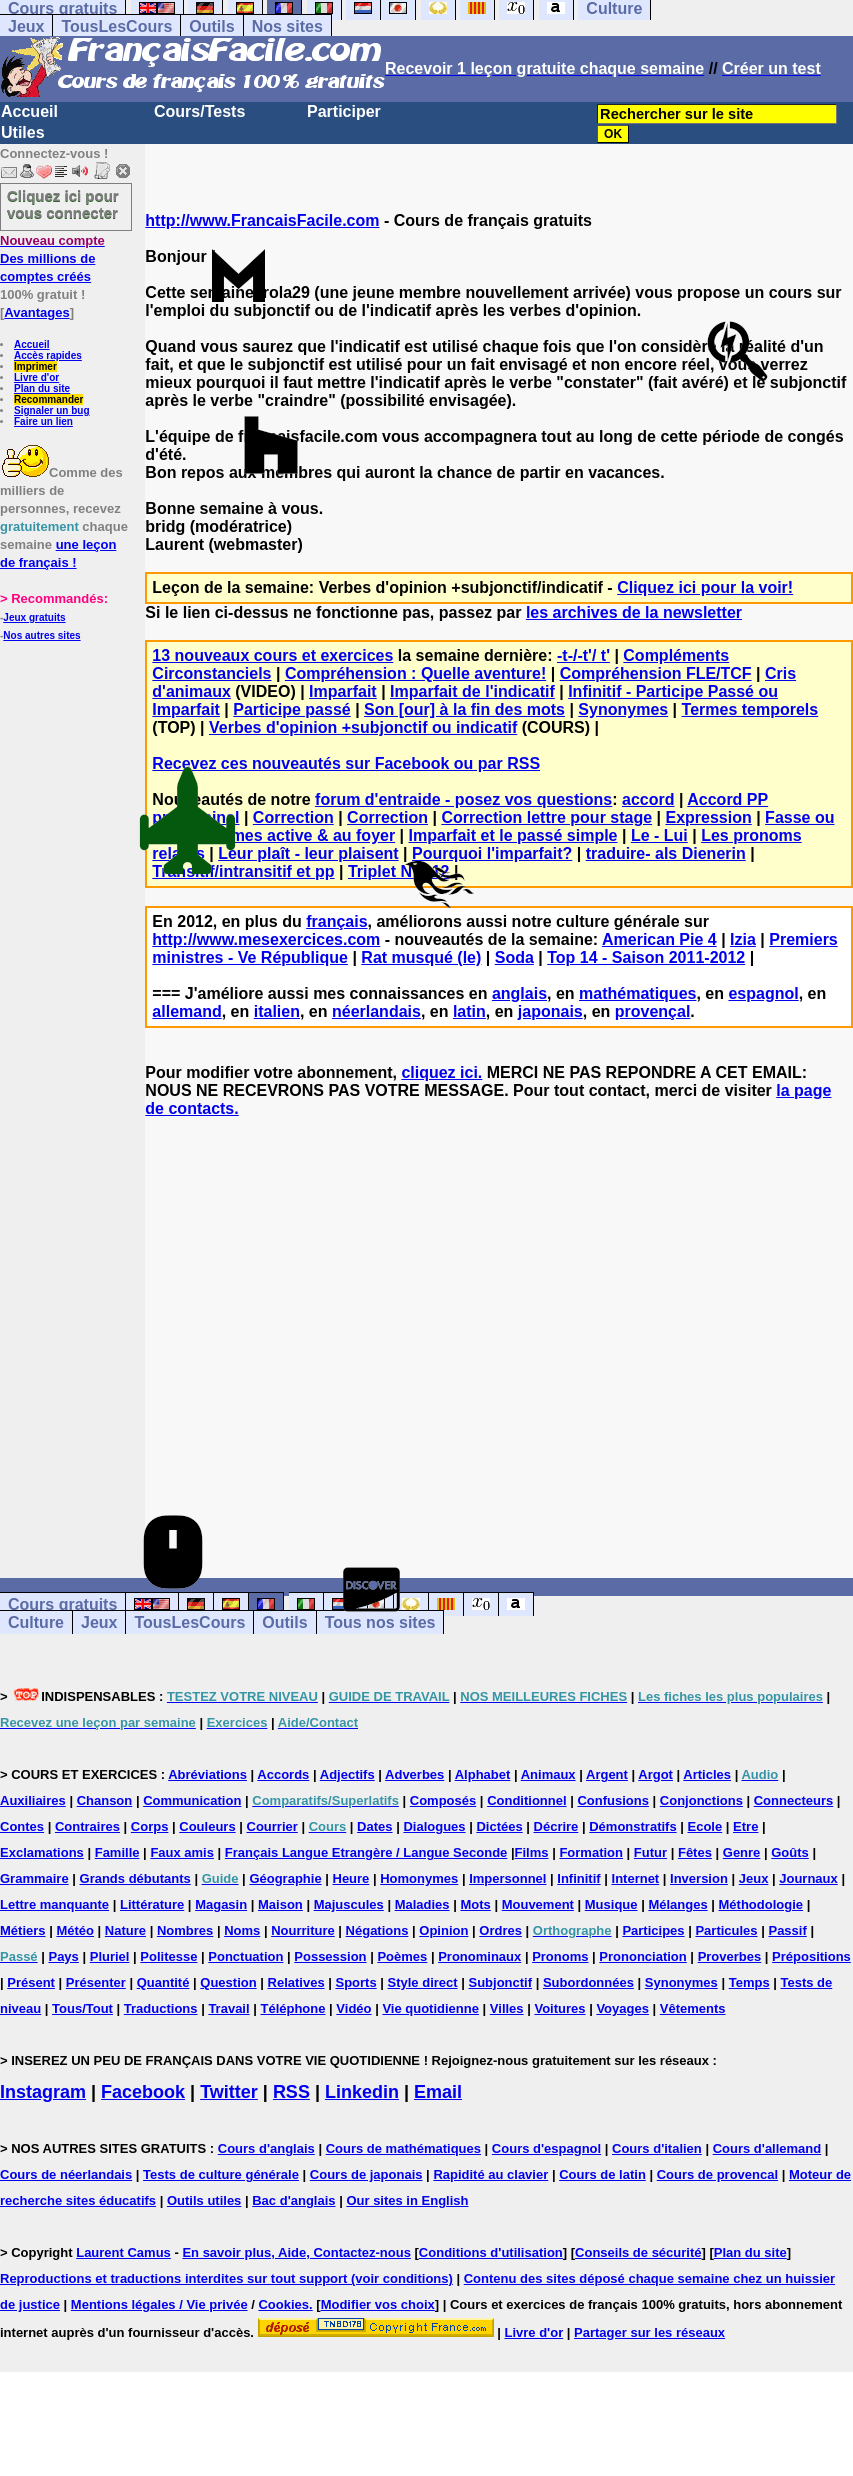 This screenshot has width=853, height=2476. Describe the element at coordinates (173, 1552) in the screenshot. I see `indicates mouse or cursor device settings` at that location.